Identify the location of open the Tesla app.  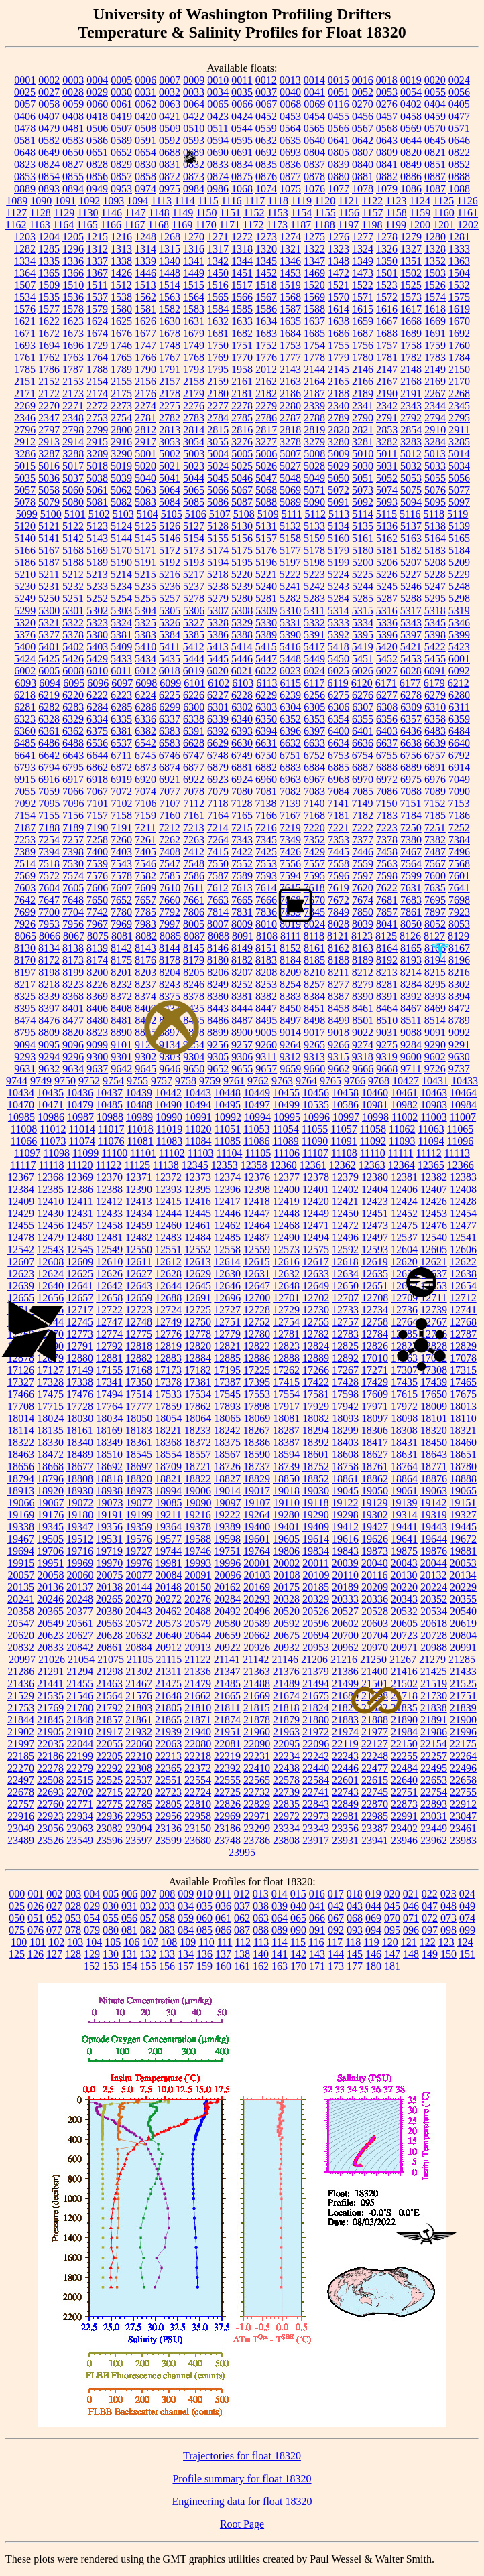
(440, 952).